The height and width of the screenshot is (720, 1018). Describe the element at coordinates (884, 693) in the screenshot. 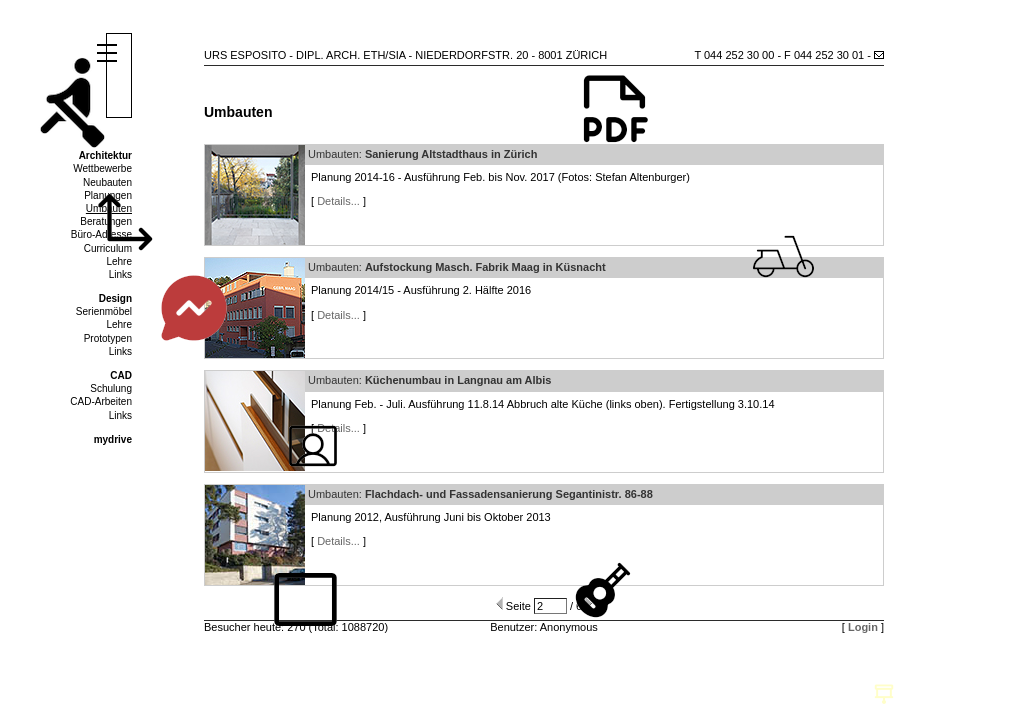

I see `start a presentation or slideshow` at that location.